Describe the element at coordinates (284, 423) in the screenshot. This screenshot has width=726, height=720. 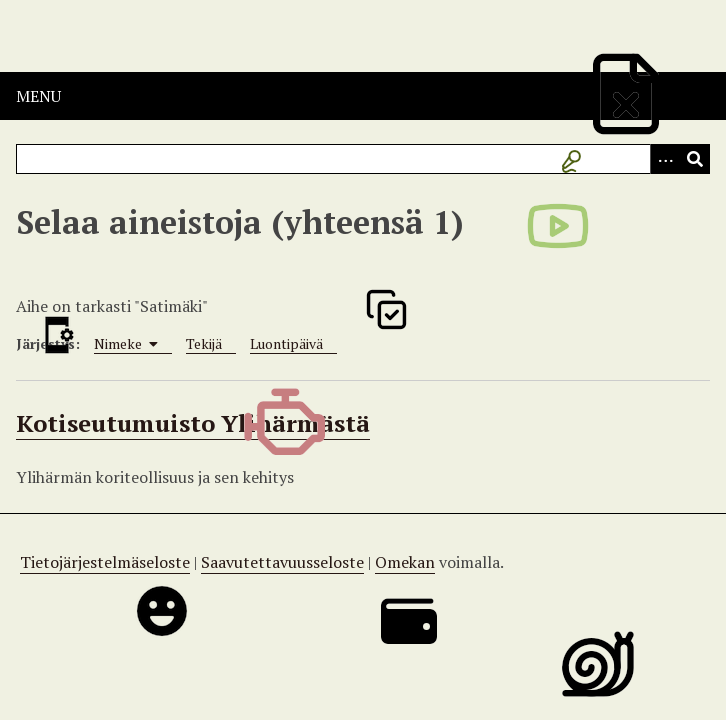
I see `check engine or vehicle diagnostics` at that location.